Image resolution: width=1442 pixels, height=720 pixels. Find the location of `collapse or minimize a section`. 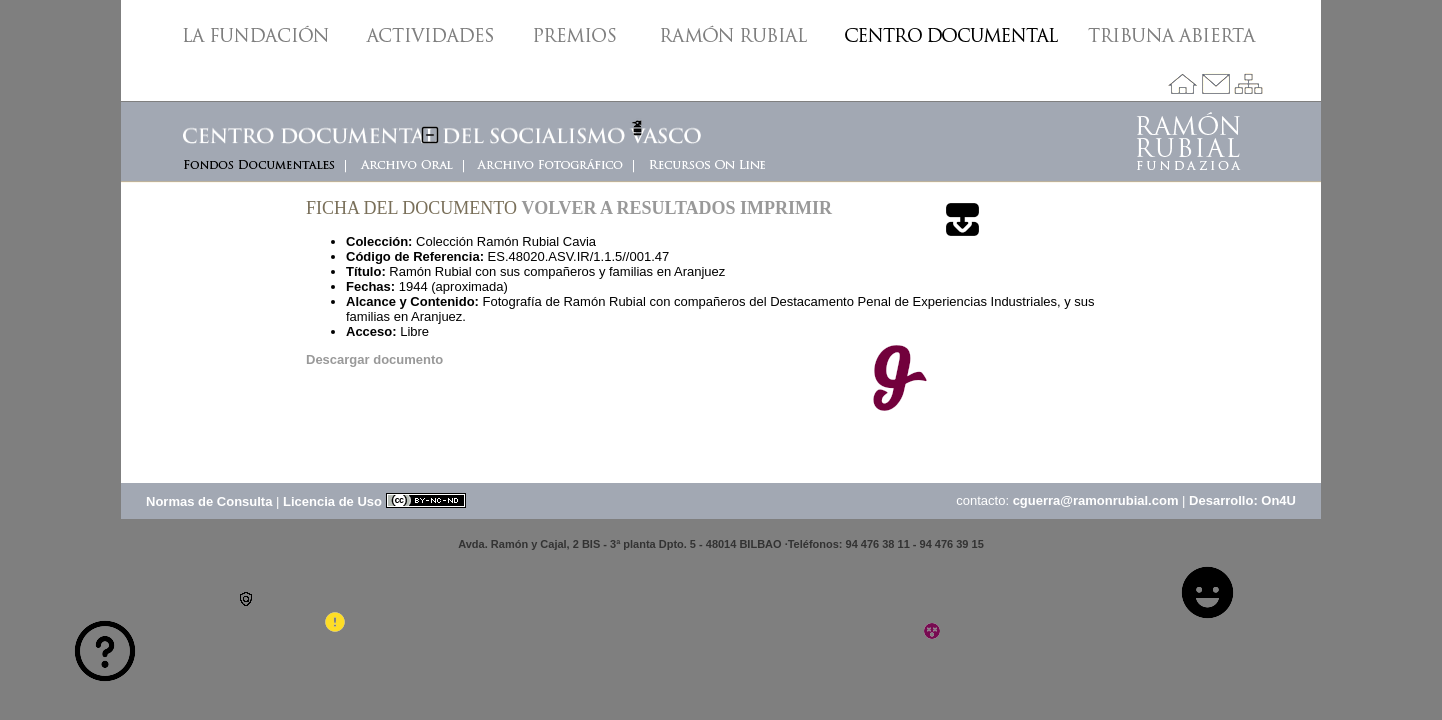

collapse or minimize a section is located at coordinates (430, 135).